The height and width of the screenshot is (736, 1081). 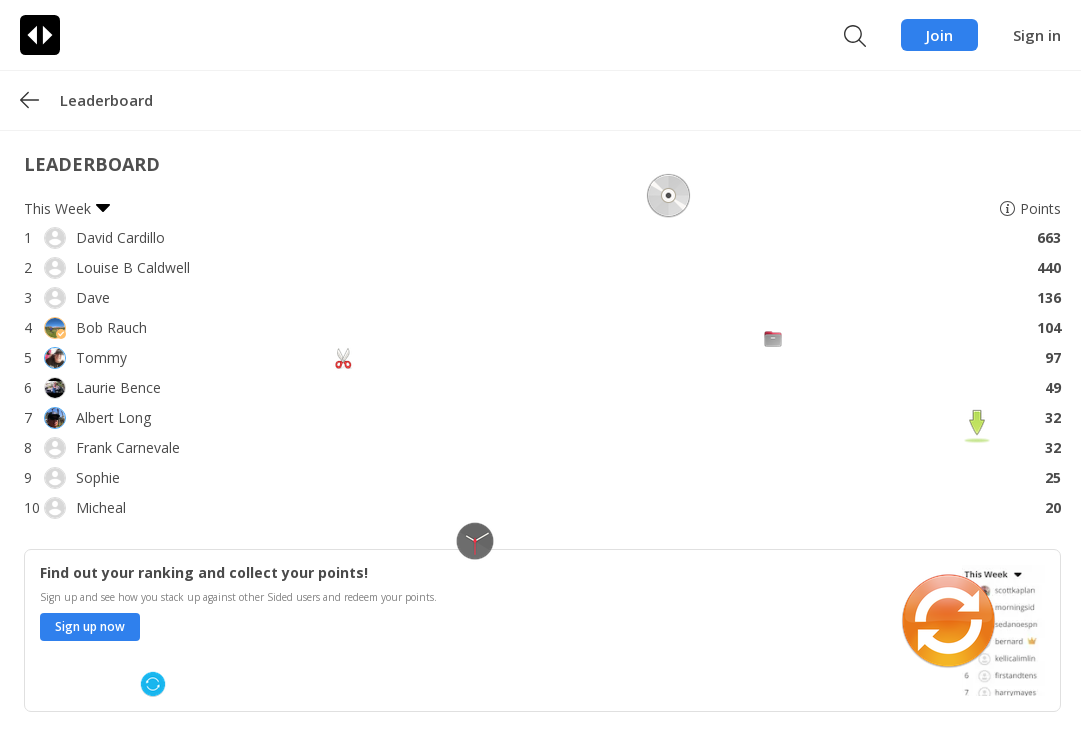 I want to click on file is currently syncing with Insync cloud storage, so click(x=153, y=684).